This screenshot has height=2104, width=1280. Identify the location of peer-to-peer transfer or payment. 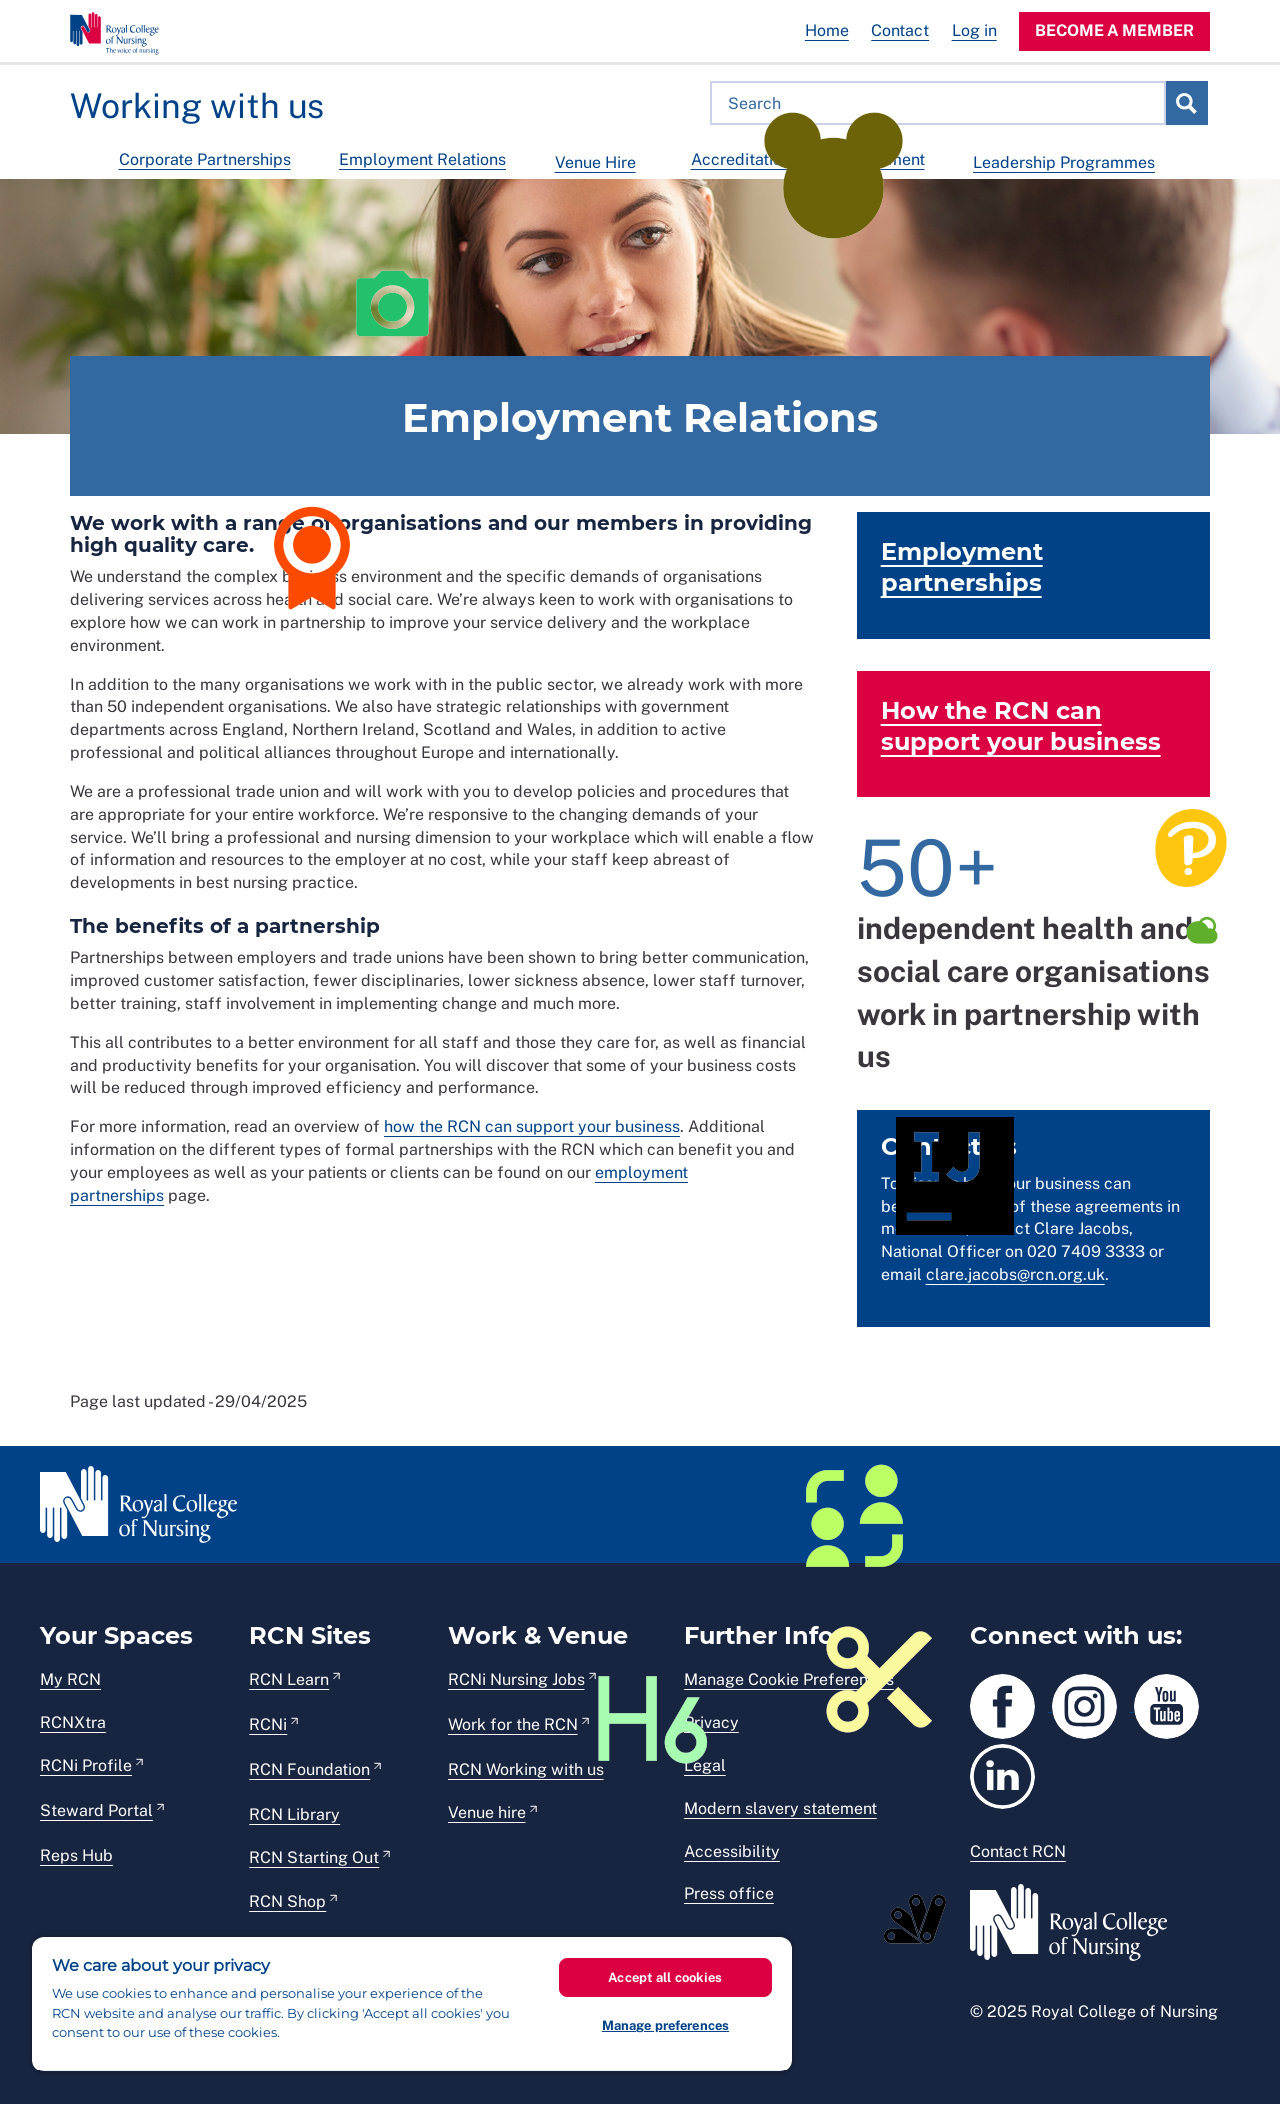
(854, 1518).